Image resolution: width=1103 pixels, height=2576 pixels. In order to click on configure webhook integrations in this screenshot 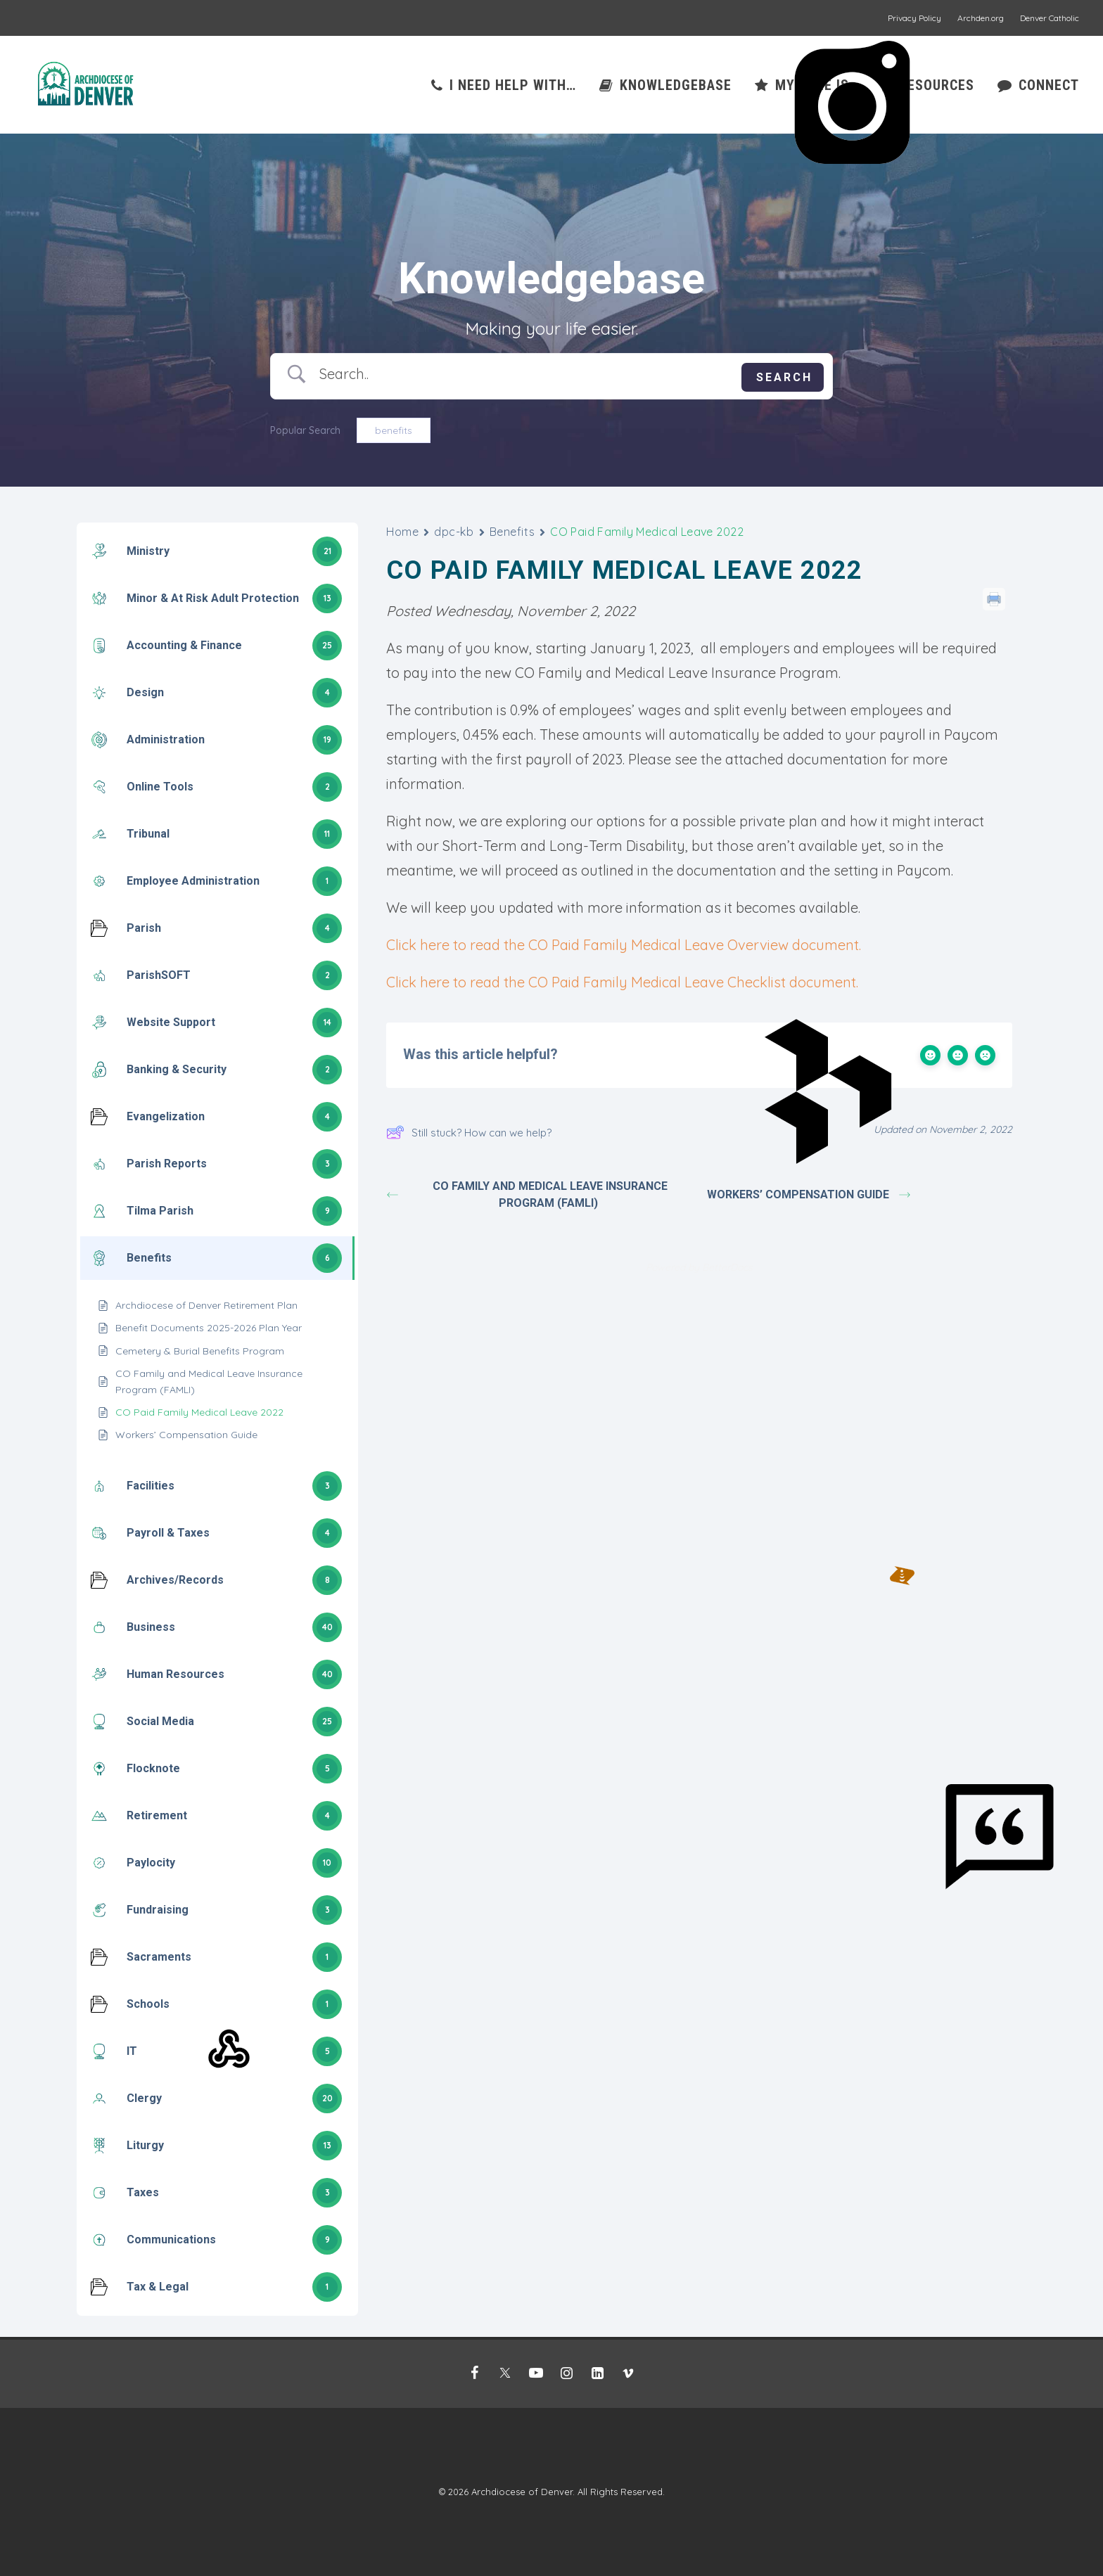, I will do `click(229, 2049)`.